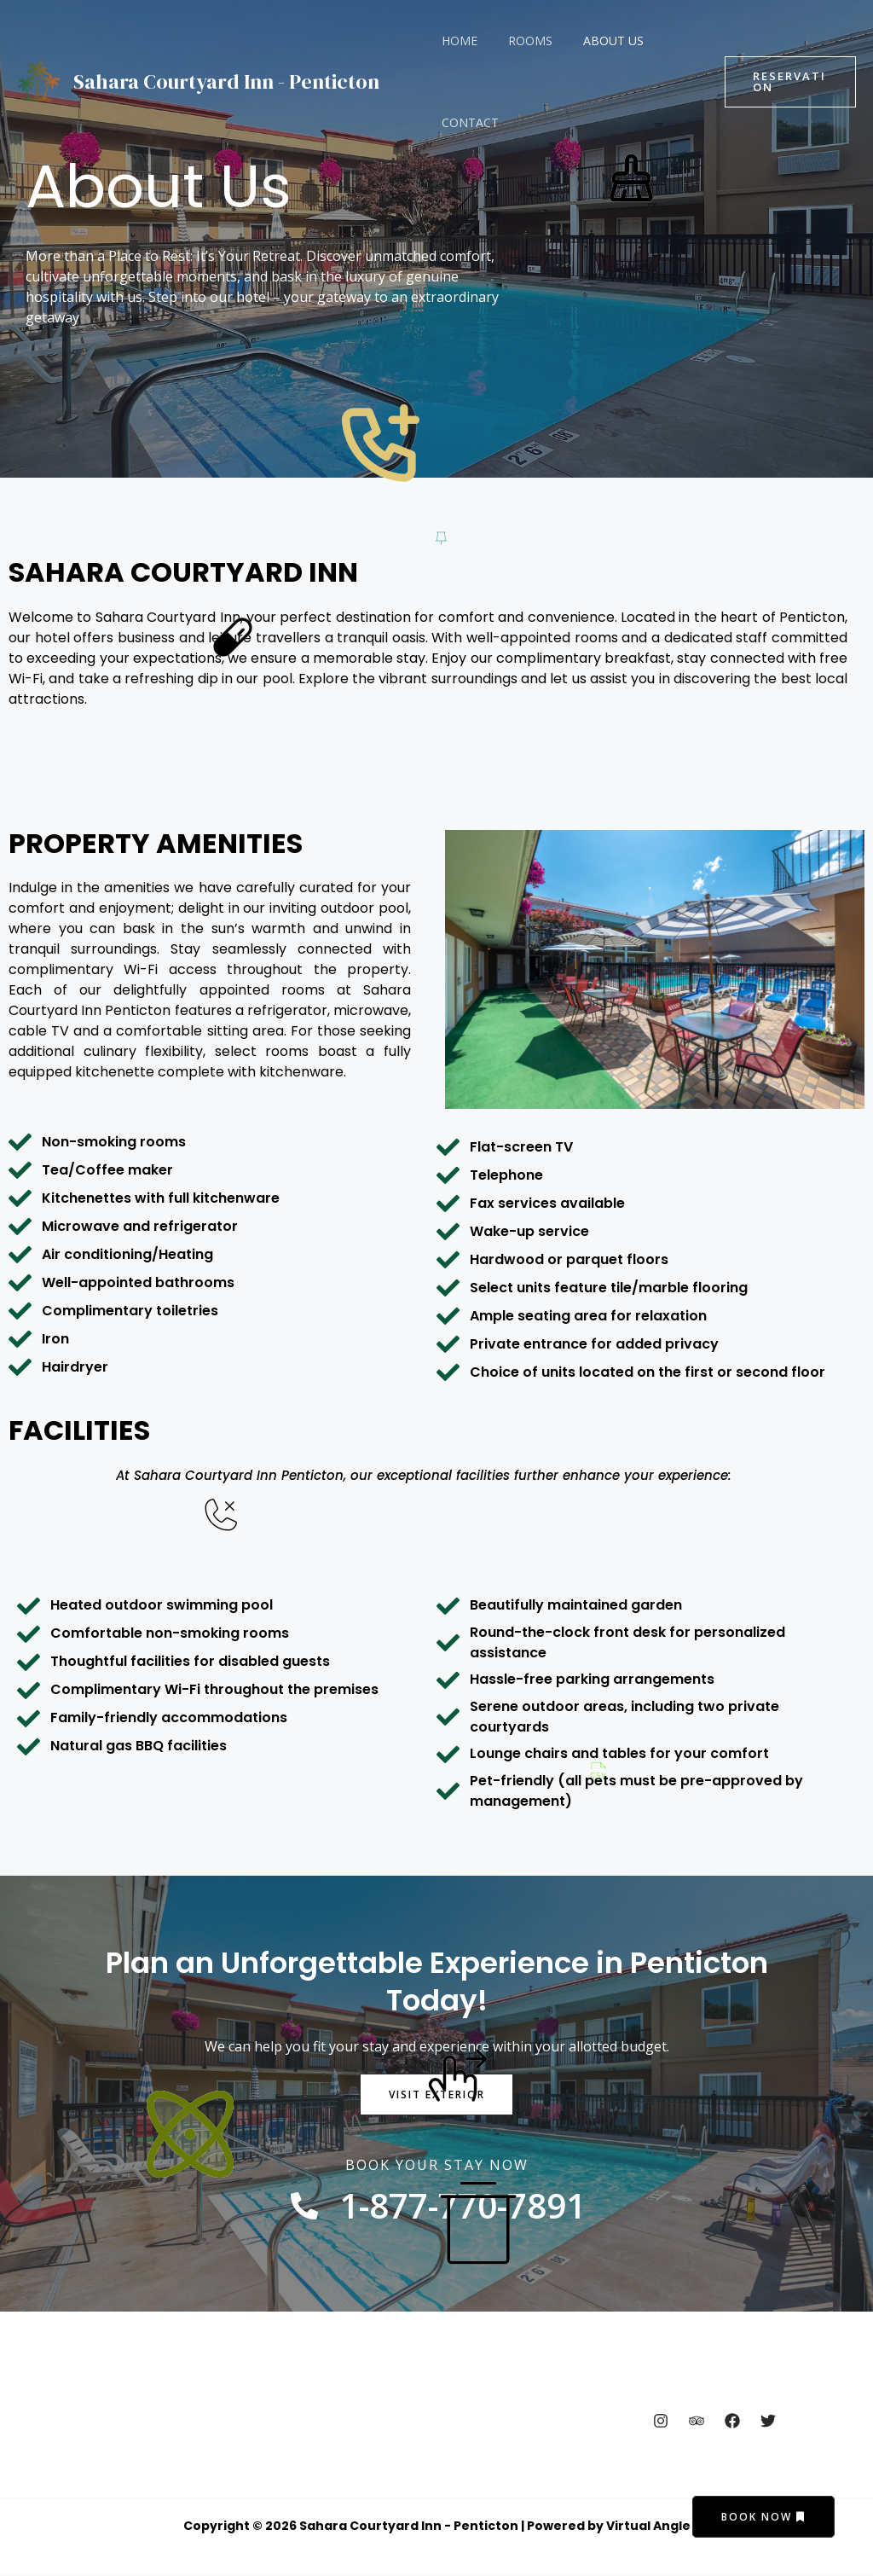 The height and width of the screenshot is (2576, 873). Describe the element at coordinates (190, 2134) in the screenshot. I see `access science or chemistry features` at that location.